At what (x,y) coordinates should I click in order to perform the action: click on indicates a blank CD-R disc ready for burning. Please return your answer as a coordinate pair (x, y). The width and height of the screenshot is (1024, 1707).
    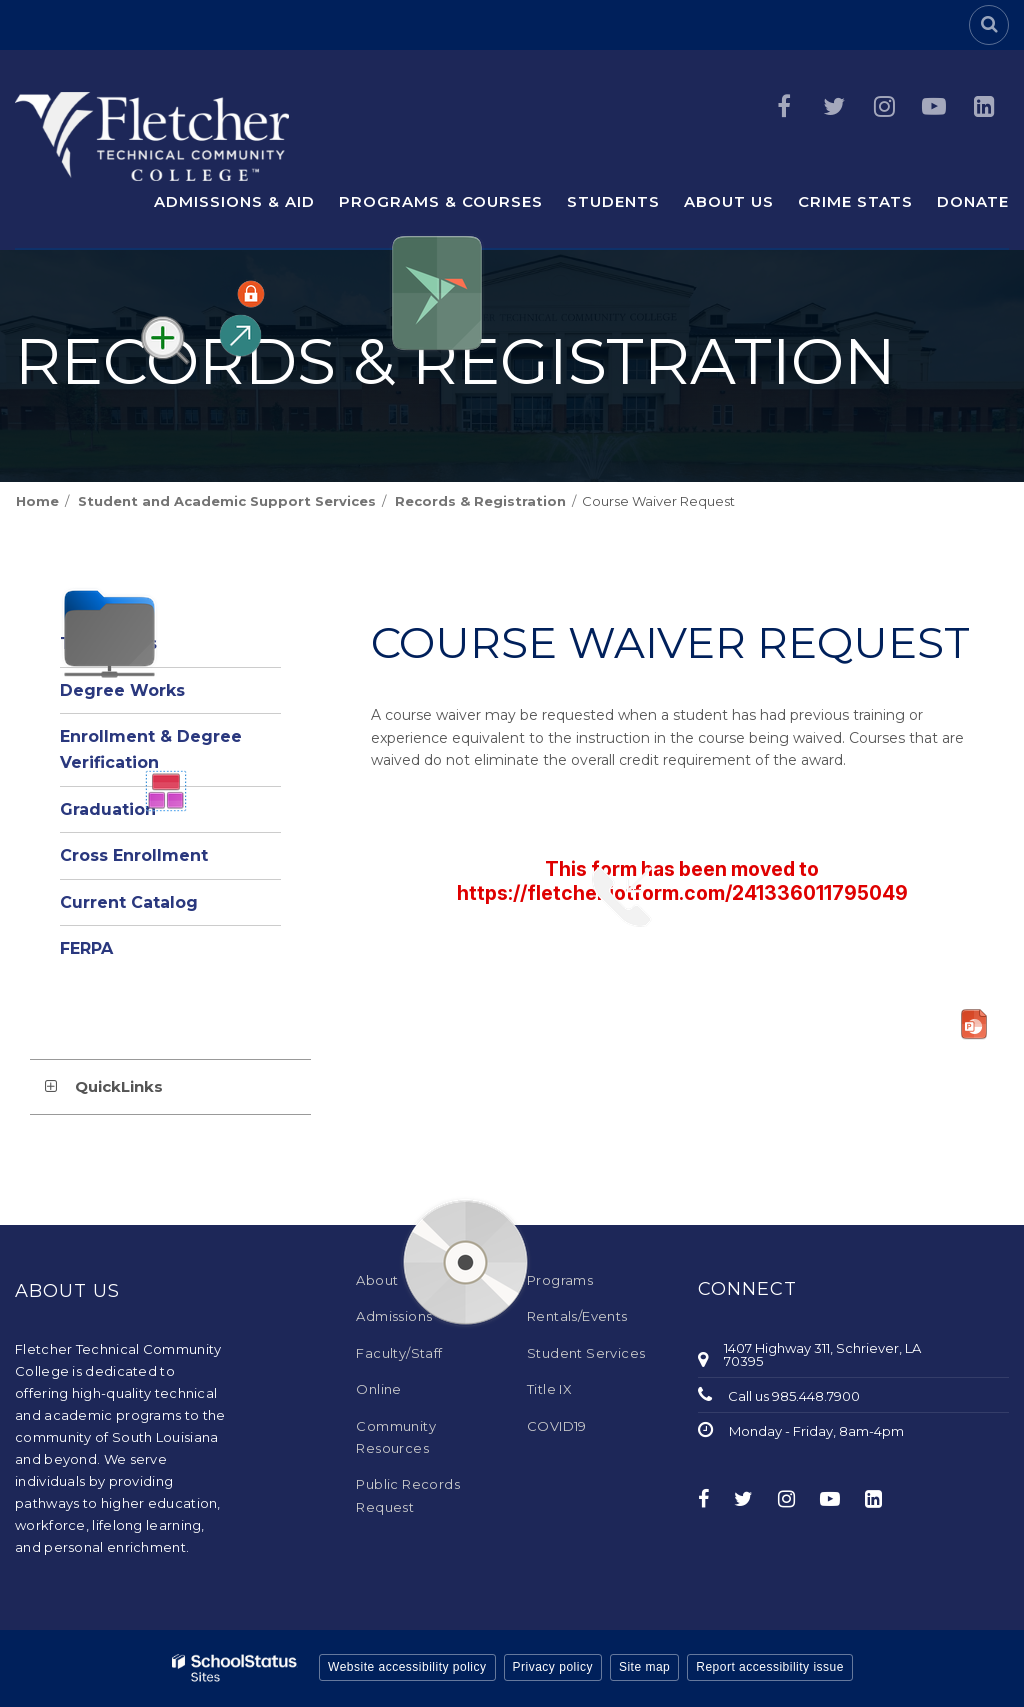
    Looking at the image, I should click on (465, 1262).